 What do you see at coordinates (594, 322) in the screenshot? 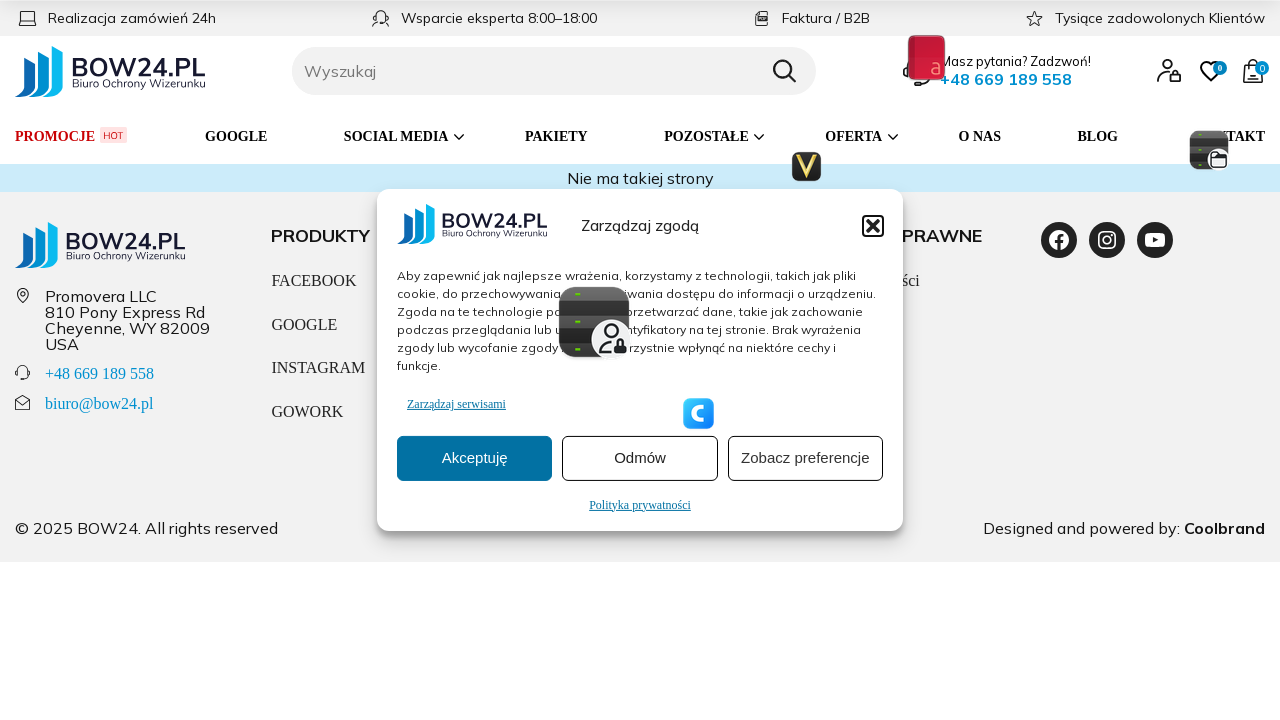
I see `configure NIS network server preferences` at bounding box center [594, 322].